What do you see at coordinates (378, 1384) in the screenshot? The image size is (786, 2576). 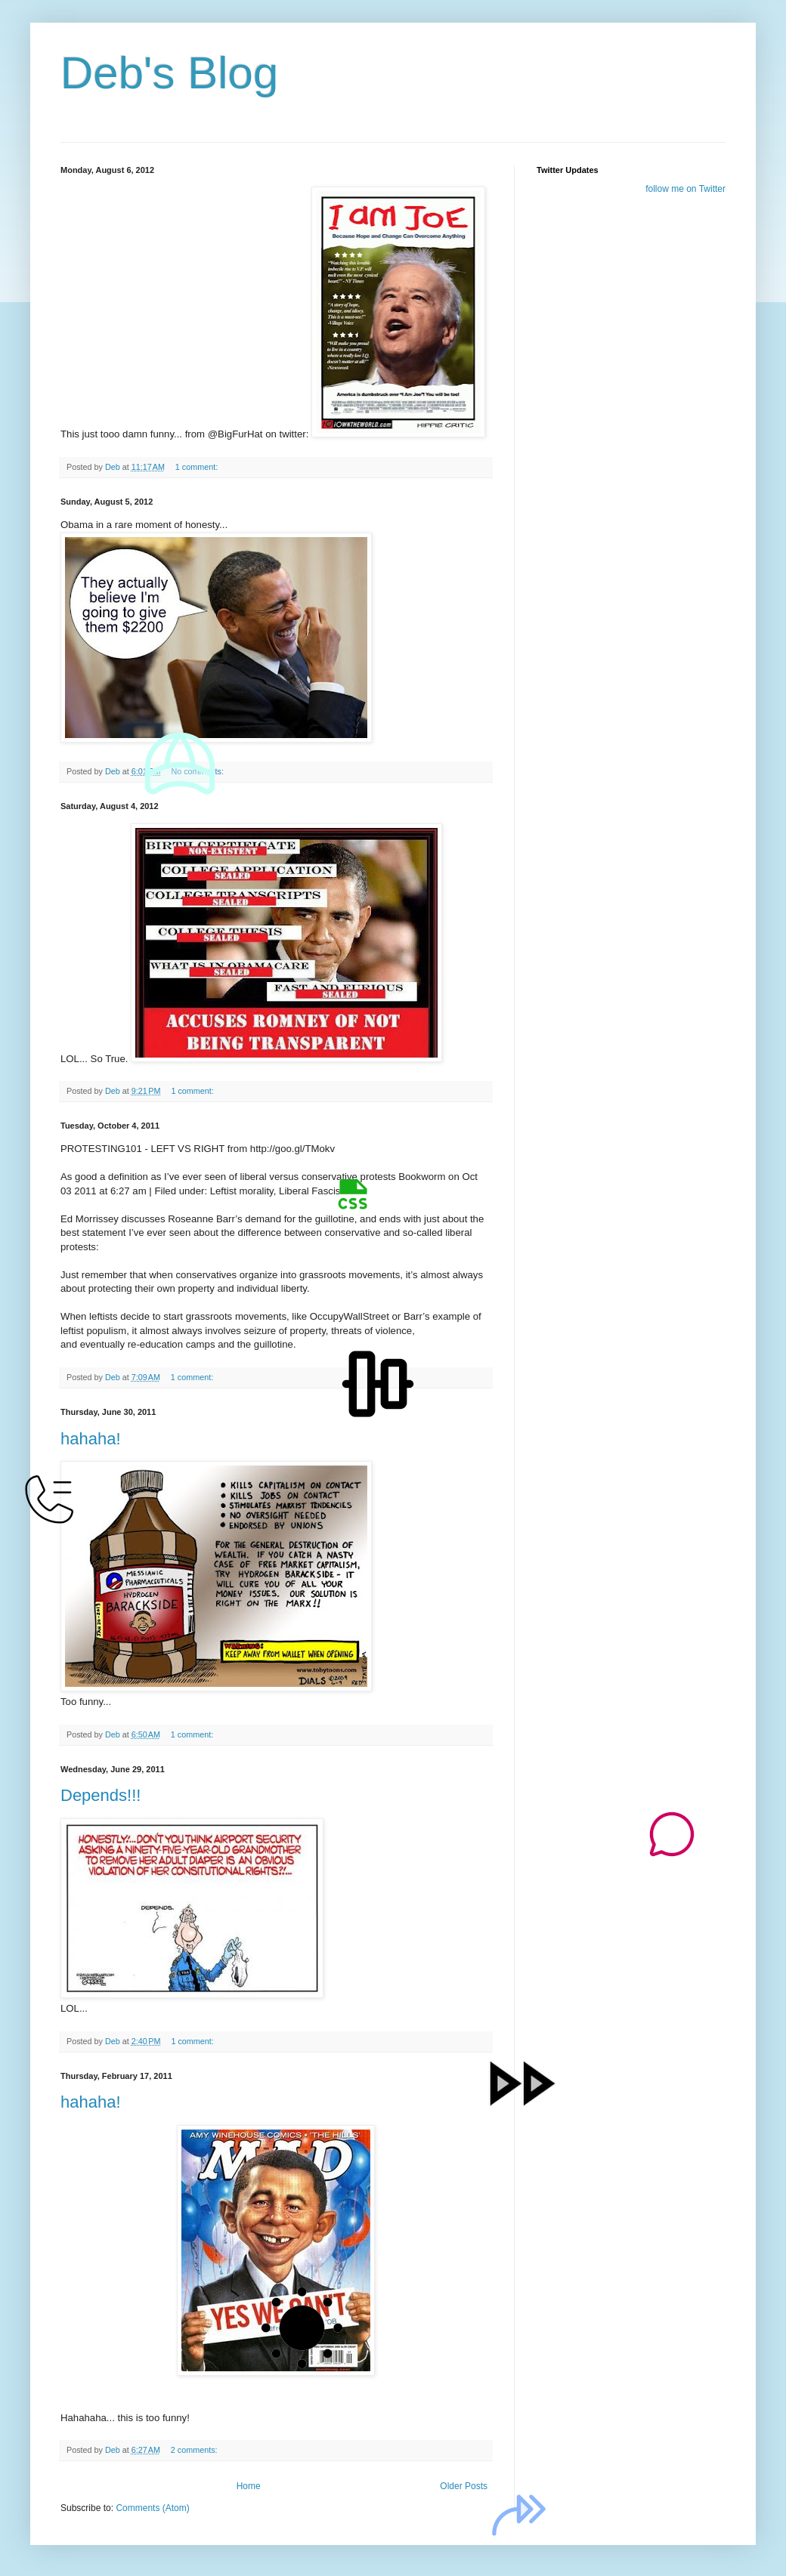 I see `align objects to vertical center` at bounding box center [378, 1384].